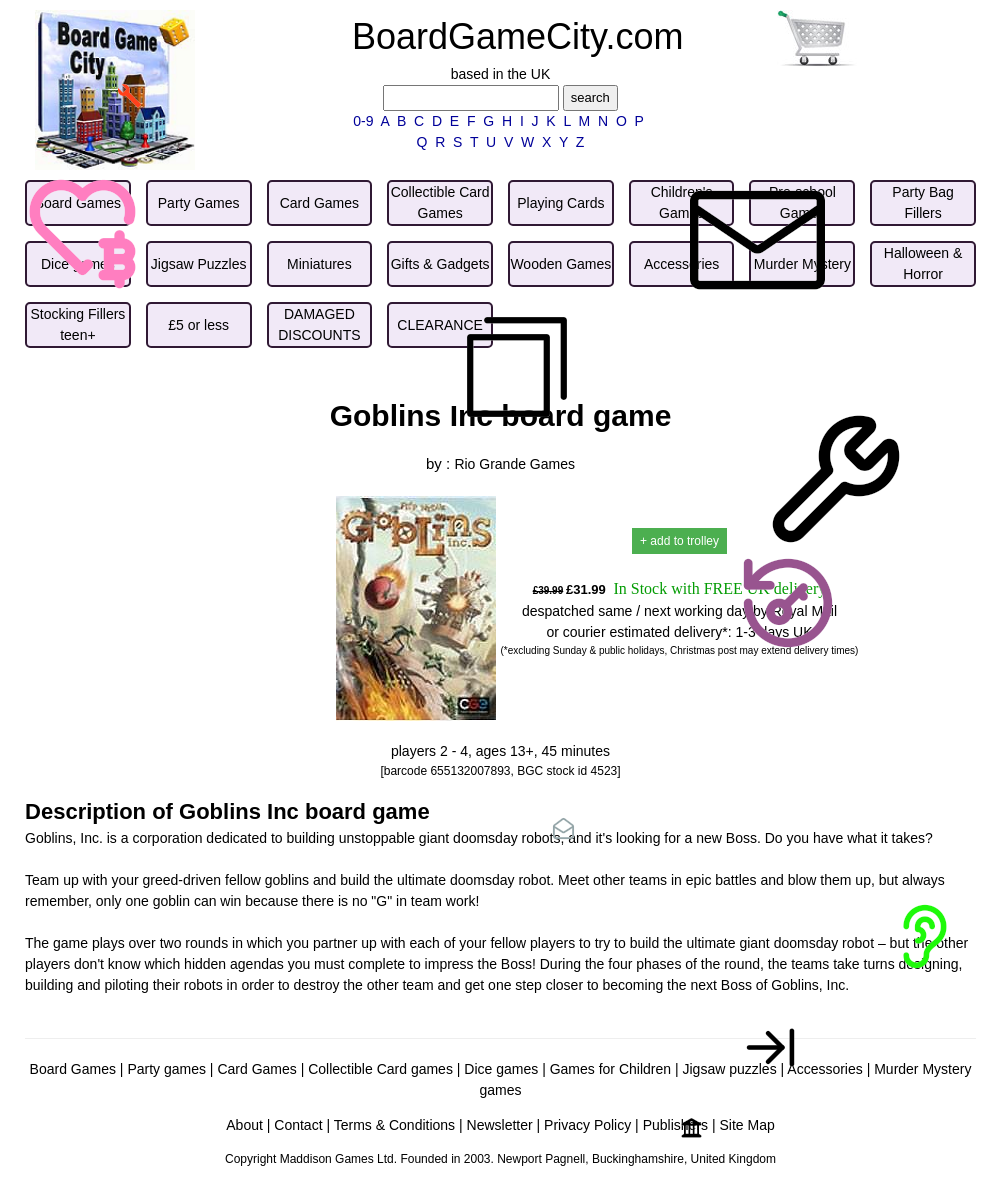  I want to click on favorite or save a bitcoin transaction, so click(82, 227).